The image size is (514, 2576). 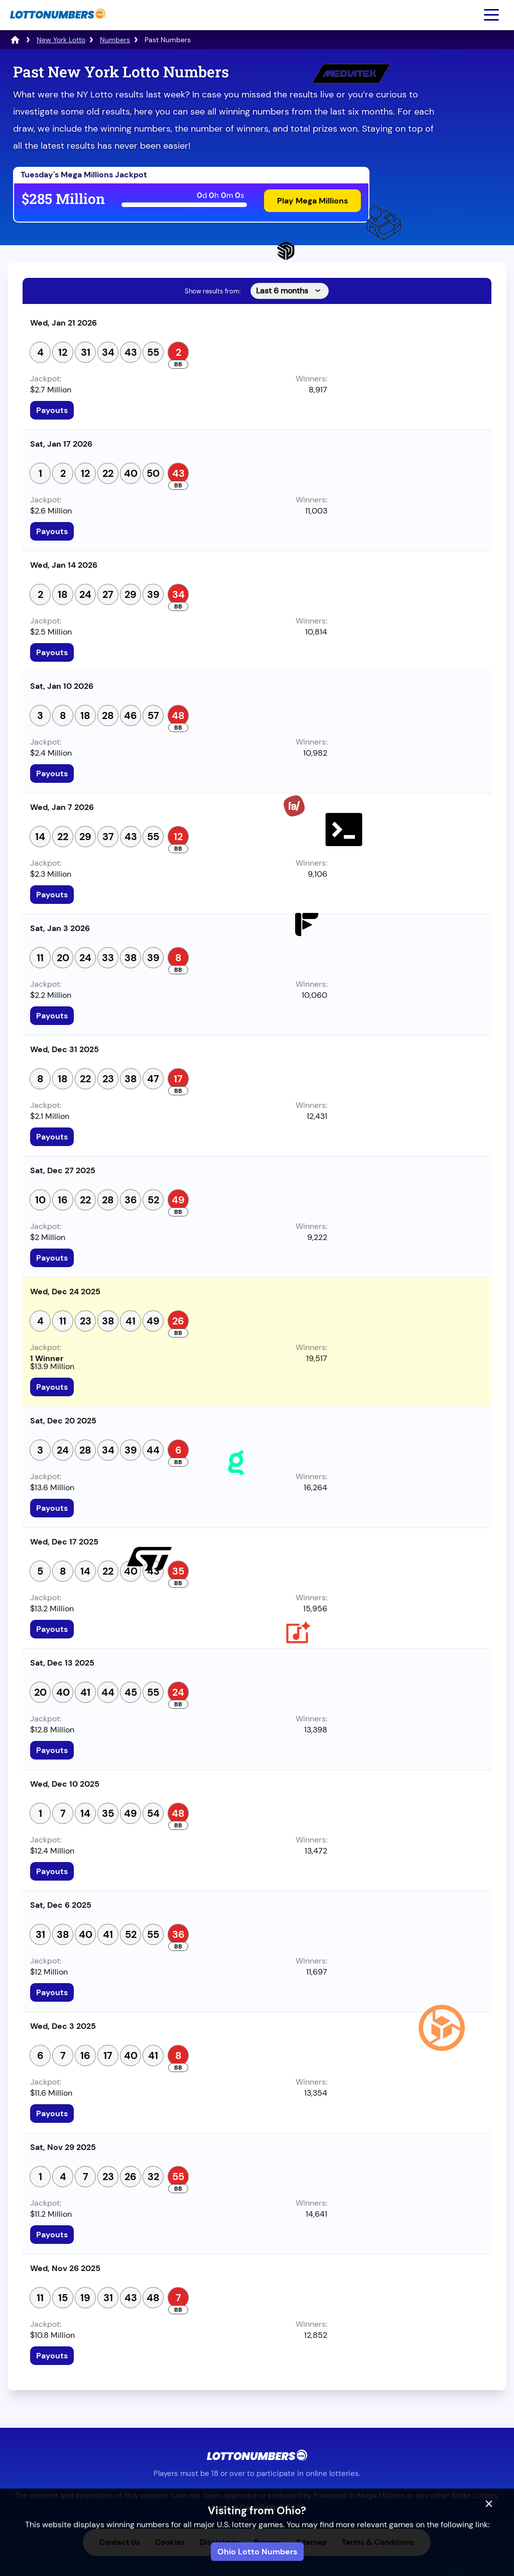 What do you see at coordinates (307, 924) in the screenshot?
I see `open FreeTube app` at bounding box center [307, 924].